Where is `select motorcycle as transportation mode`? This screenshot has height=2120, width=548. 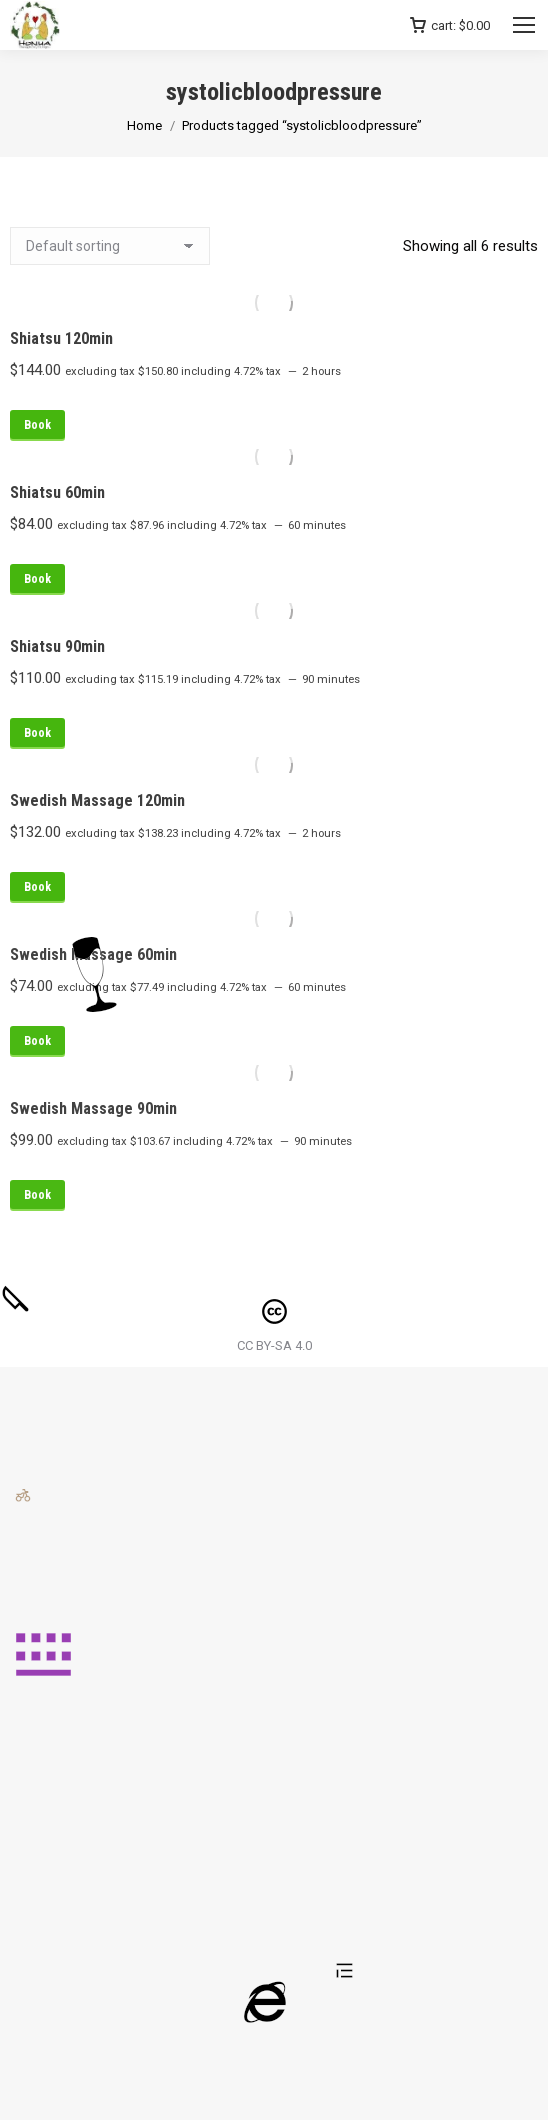 select motorcycle as transportation mode is located at coordinates (23, 1495).